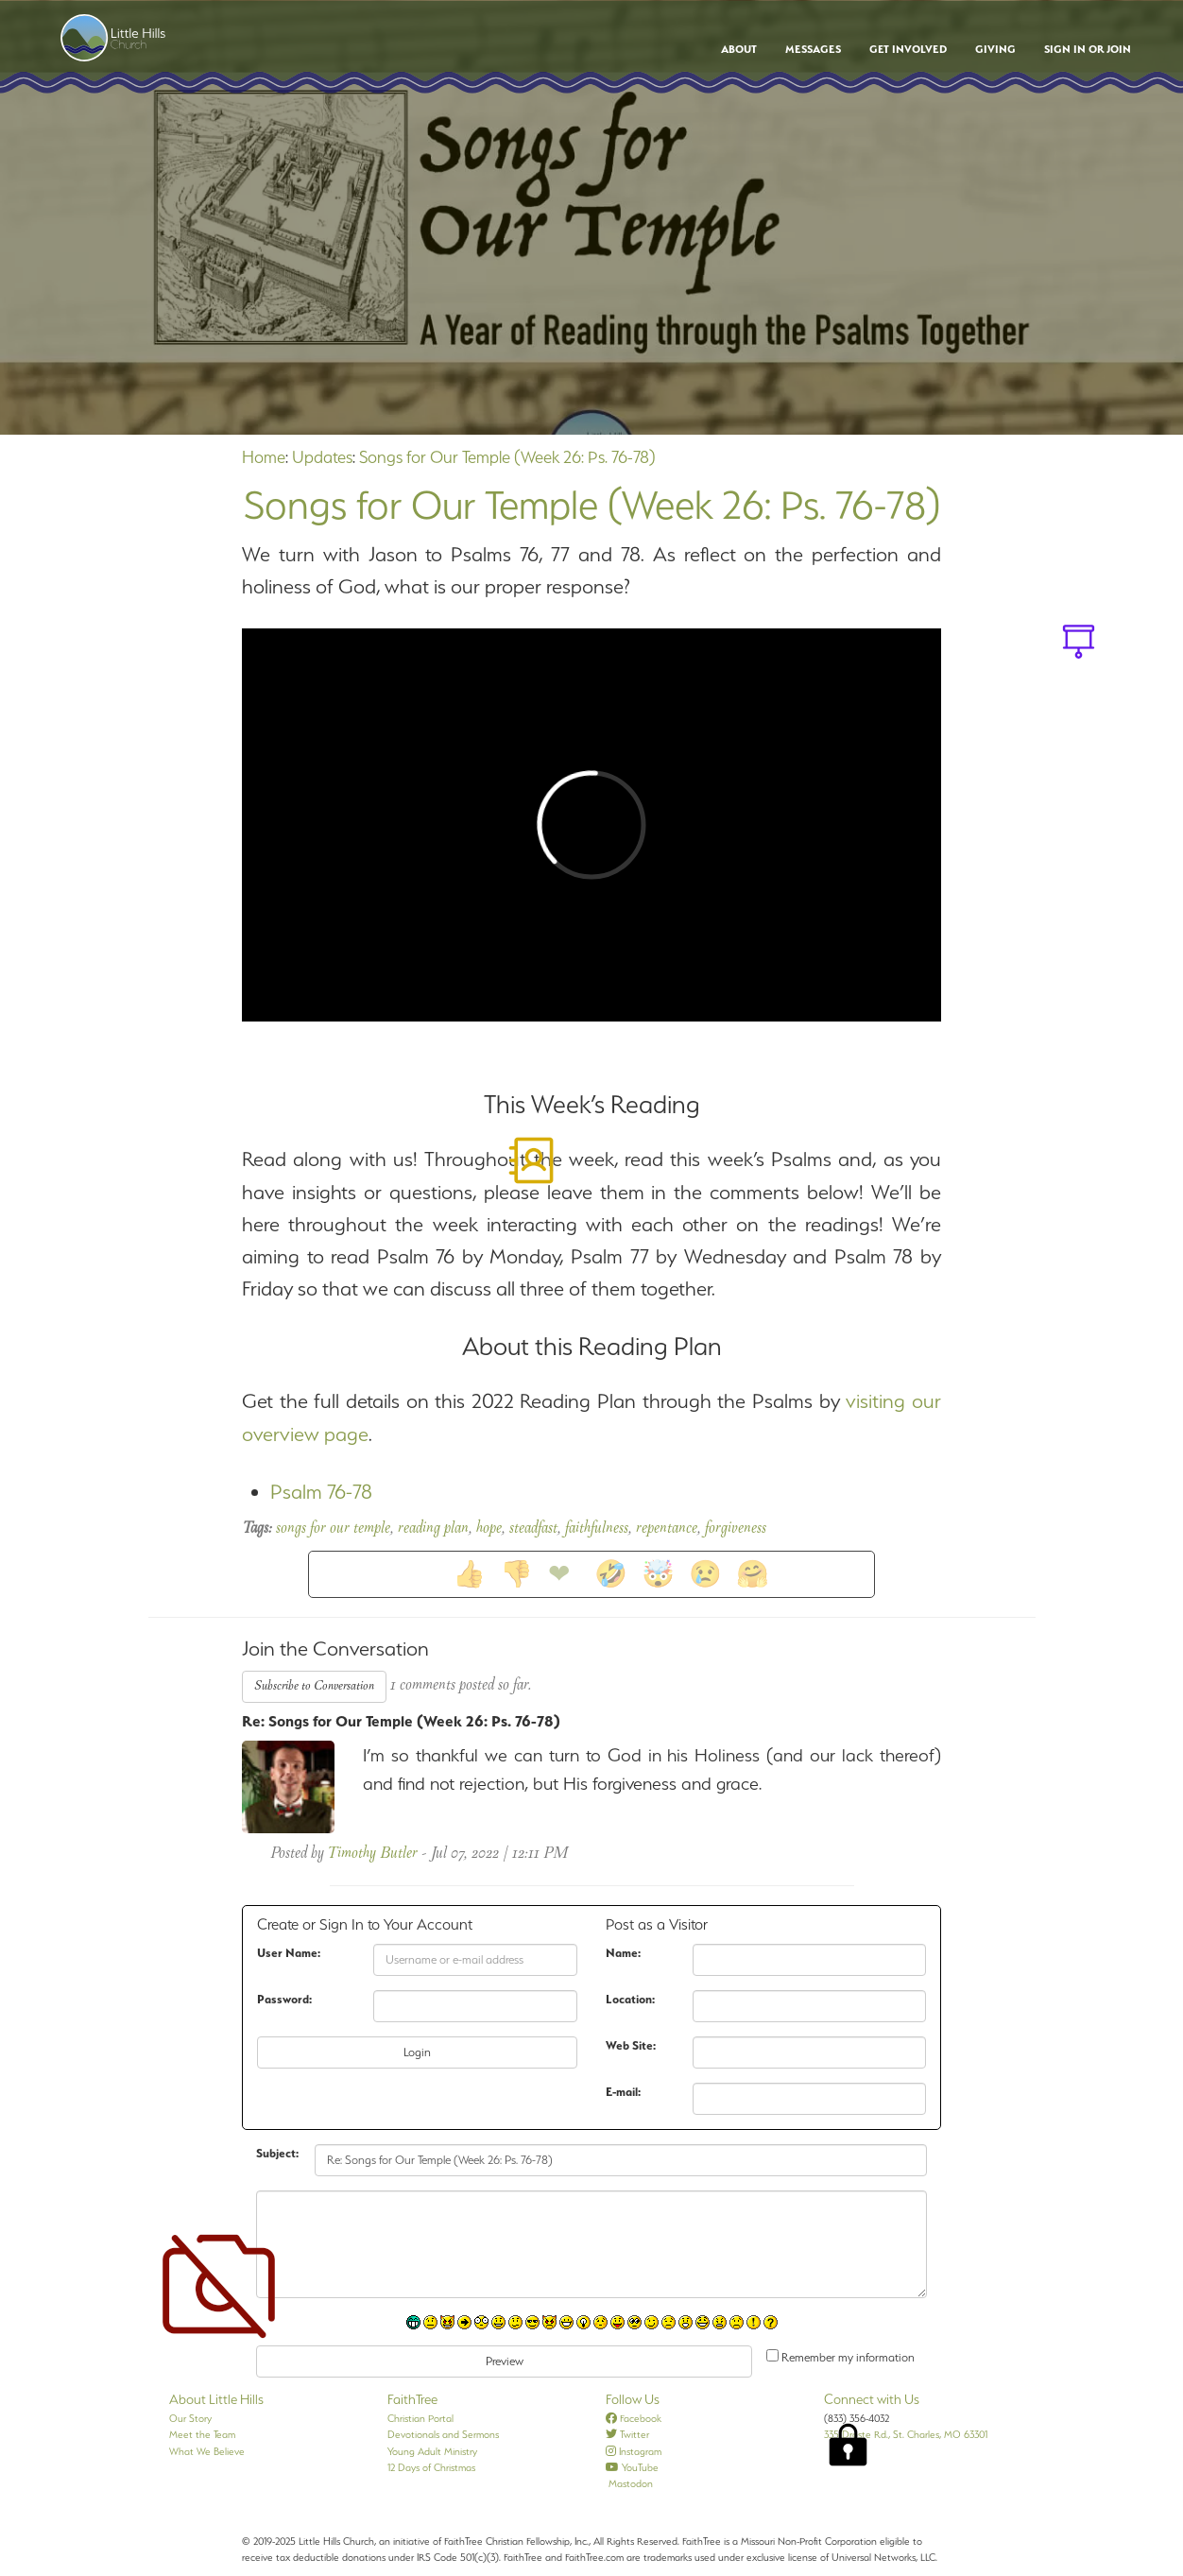  Describe the element at coordinates (1078, 639) in the screenshot. I see `start a presentation` at that location.